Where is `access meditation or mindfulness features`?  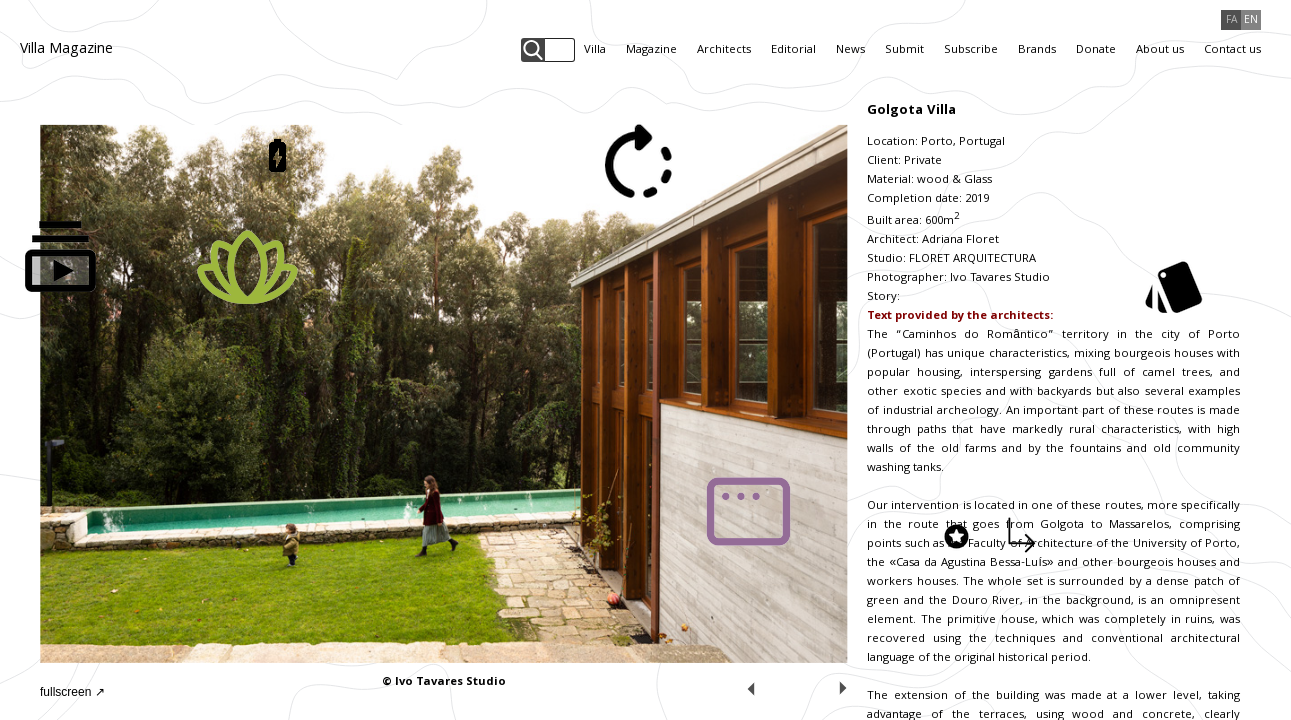
access meditation or mindfulness features is located at coordinates (247, 270).